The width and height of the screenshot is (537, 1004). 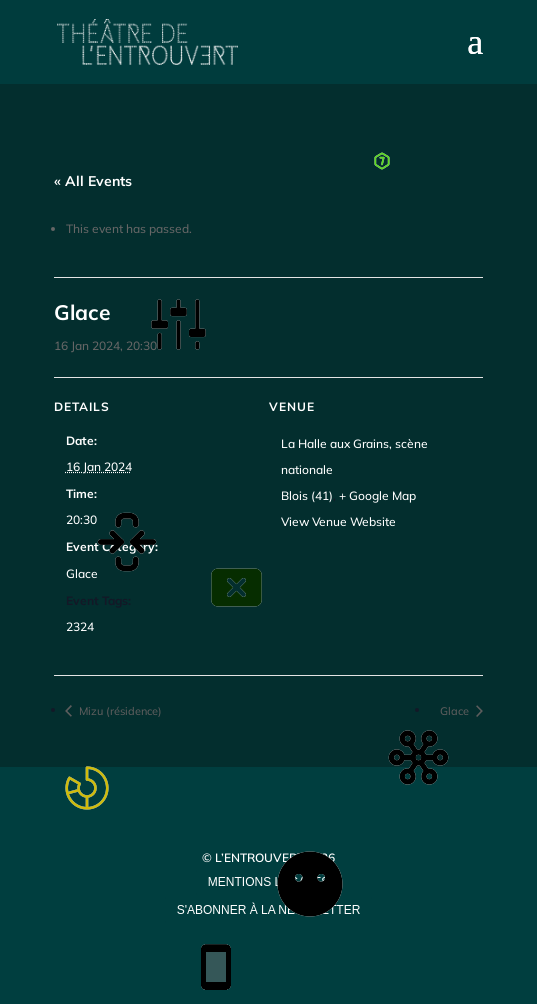 What do you see at coordinates (310, 884) in the screenshot?
I see `a neutral or blank emoji reaction` at bounding box center [310, 884].